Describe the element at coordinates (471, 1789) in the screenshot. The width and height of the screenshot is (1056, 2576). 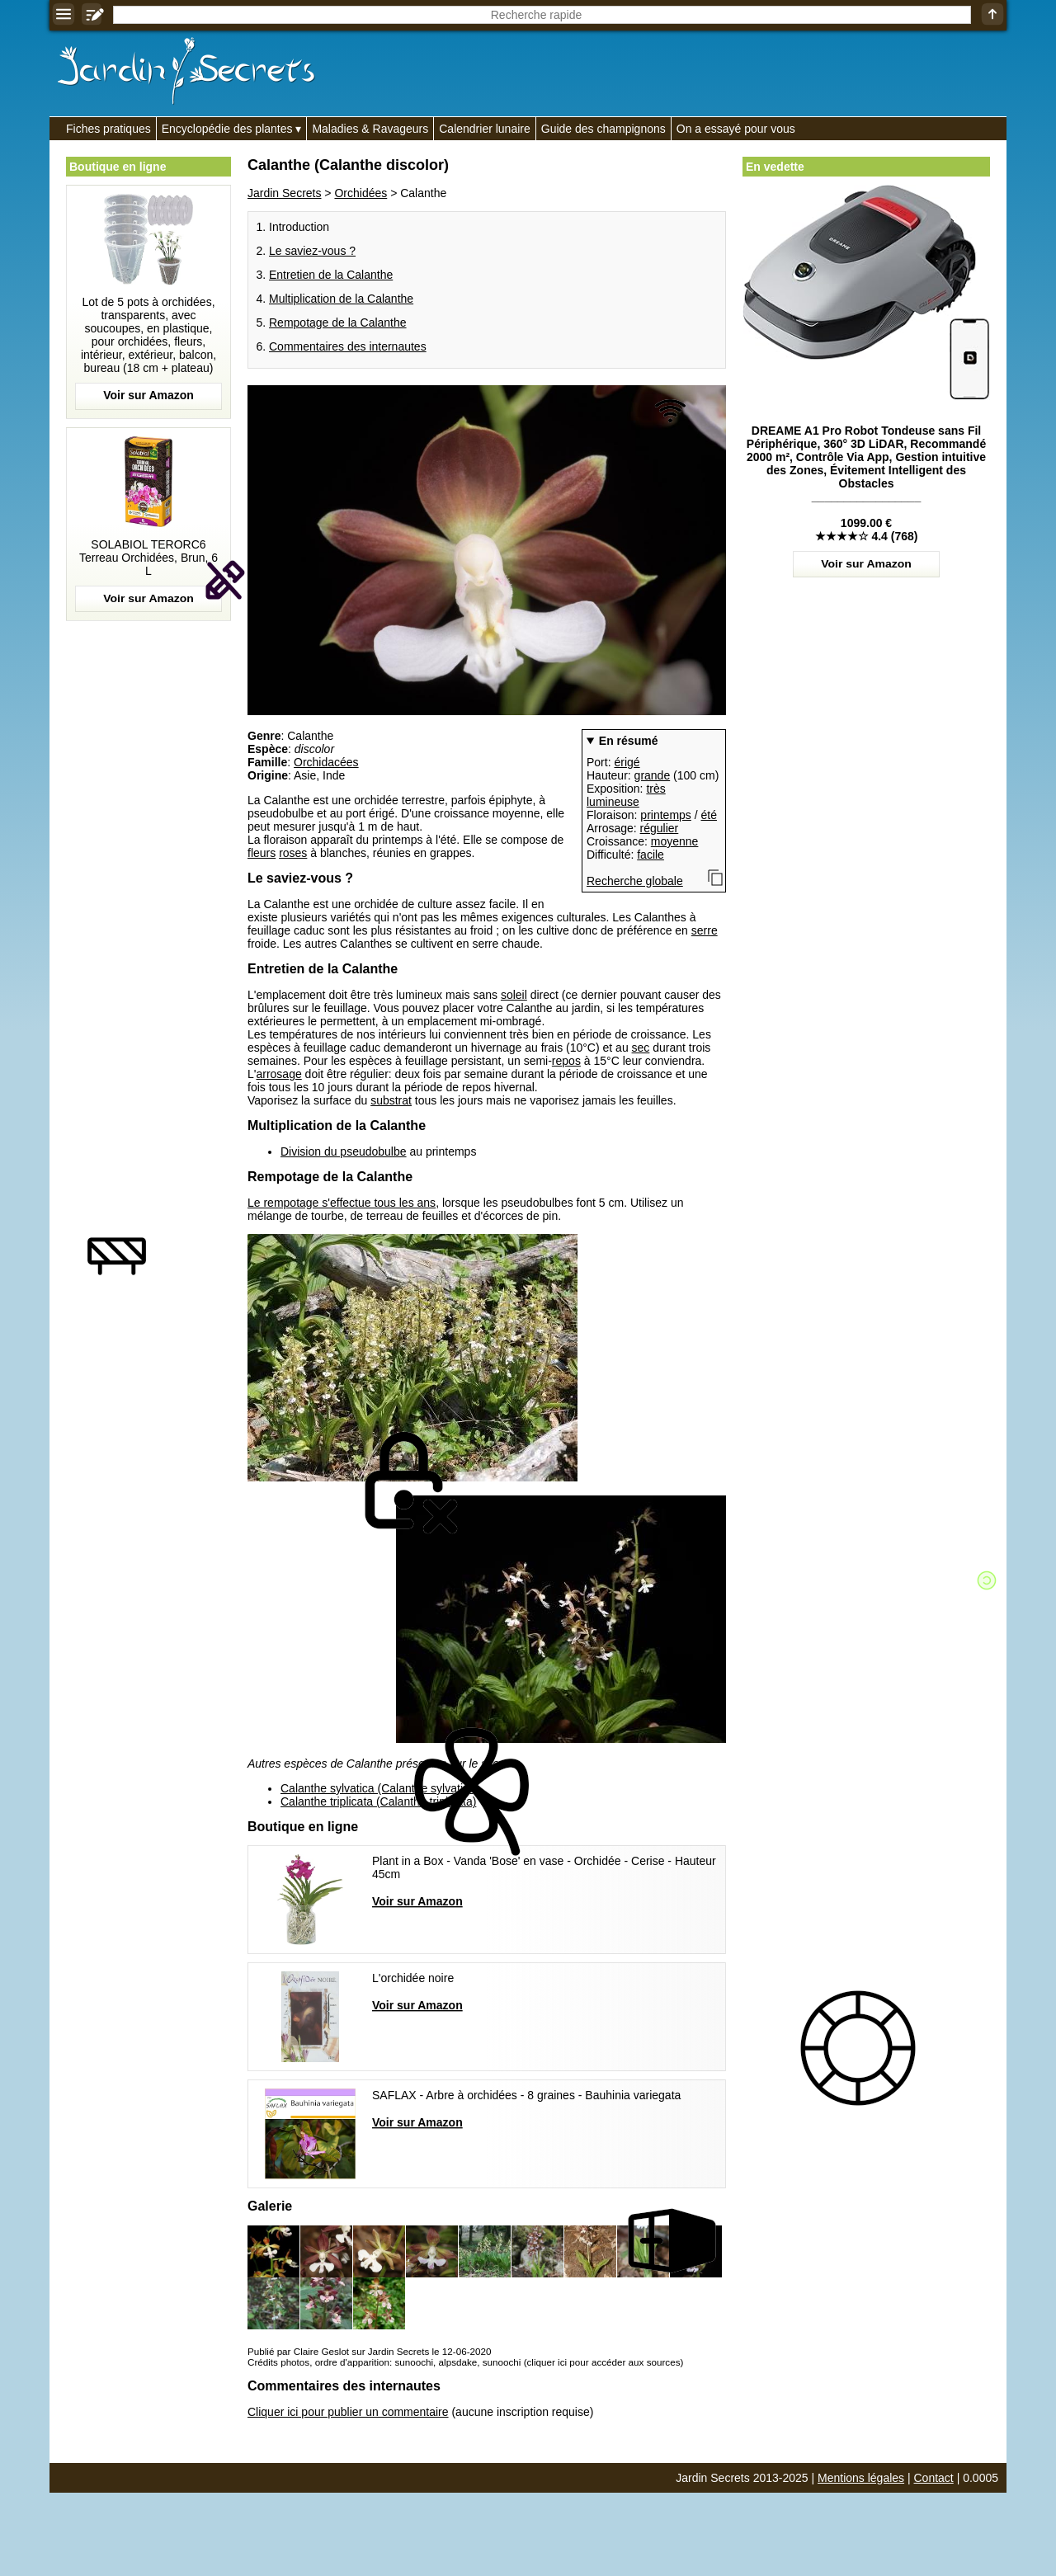
I see `indicates a lucky or bonus reward` at that location.